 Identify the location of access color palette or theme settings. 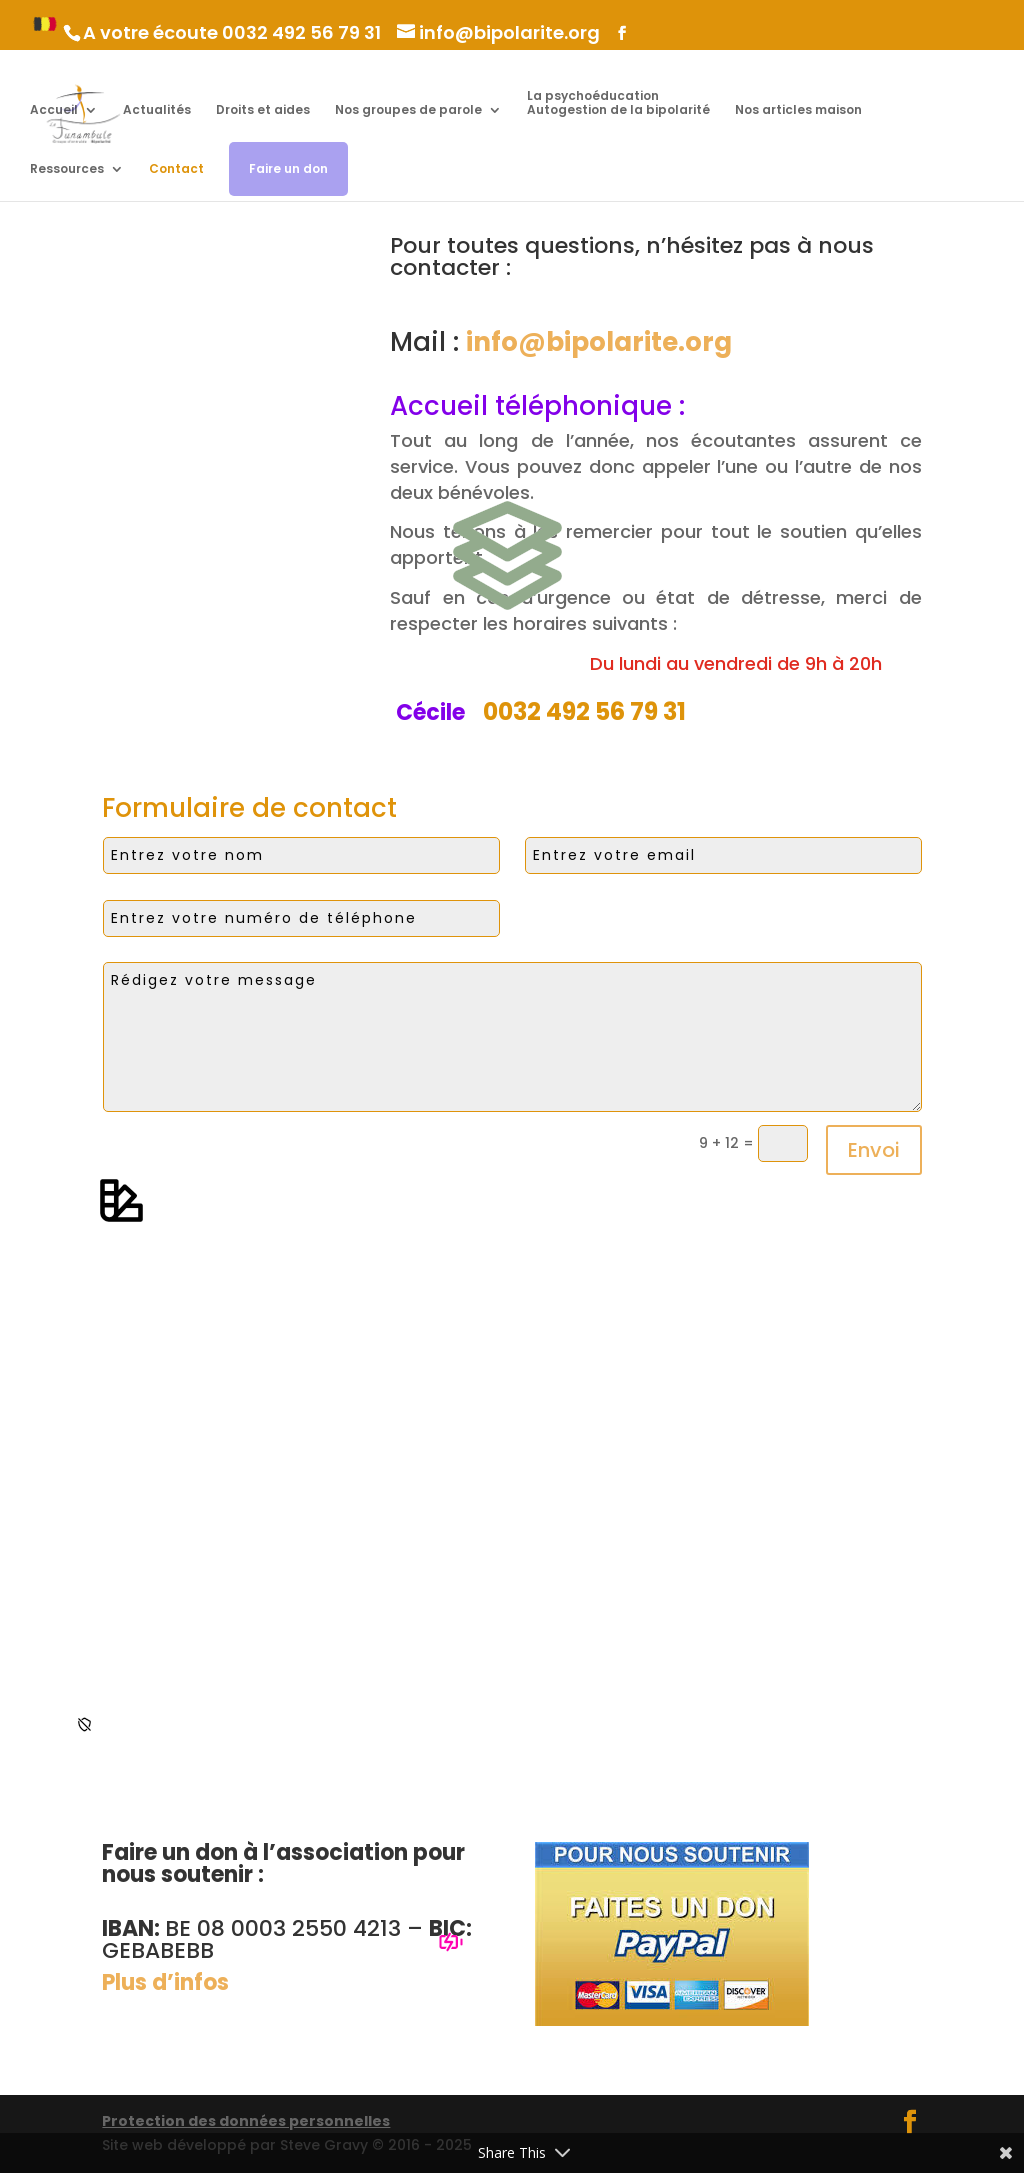
(121, 1200).